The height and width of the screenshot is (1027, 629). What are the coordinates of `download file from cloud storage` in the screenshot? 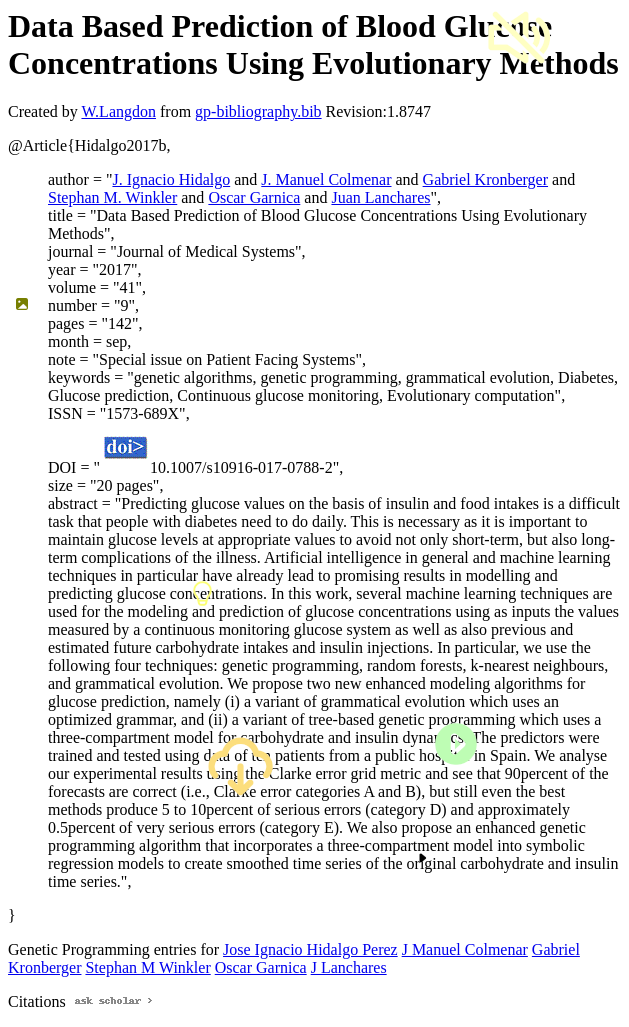 It's located at (240, 766).